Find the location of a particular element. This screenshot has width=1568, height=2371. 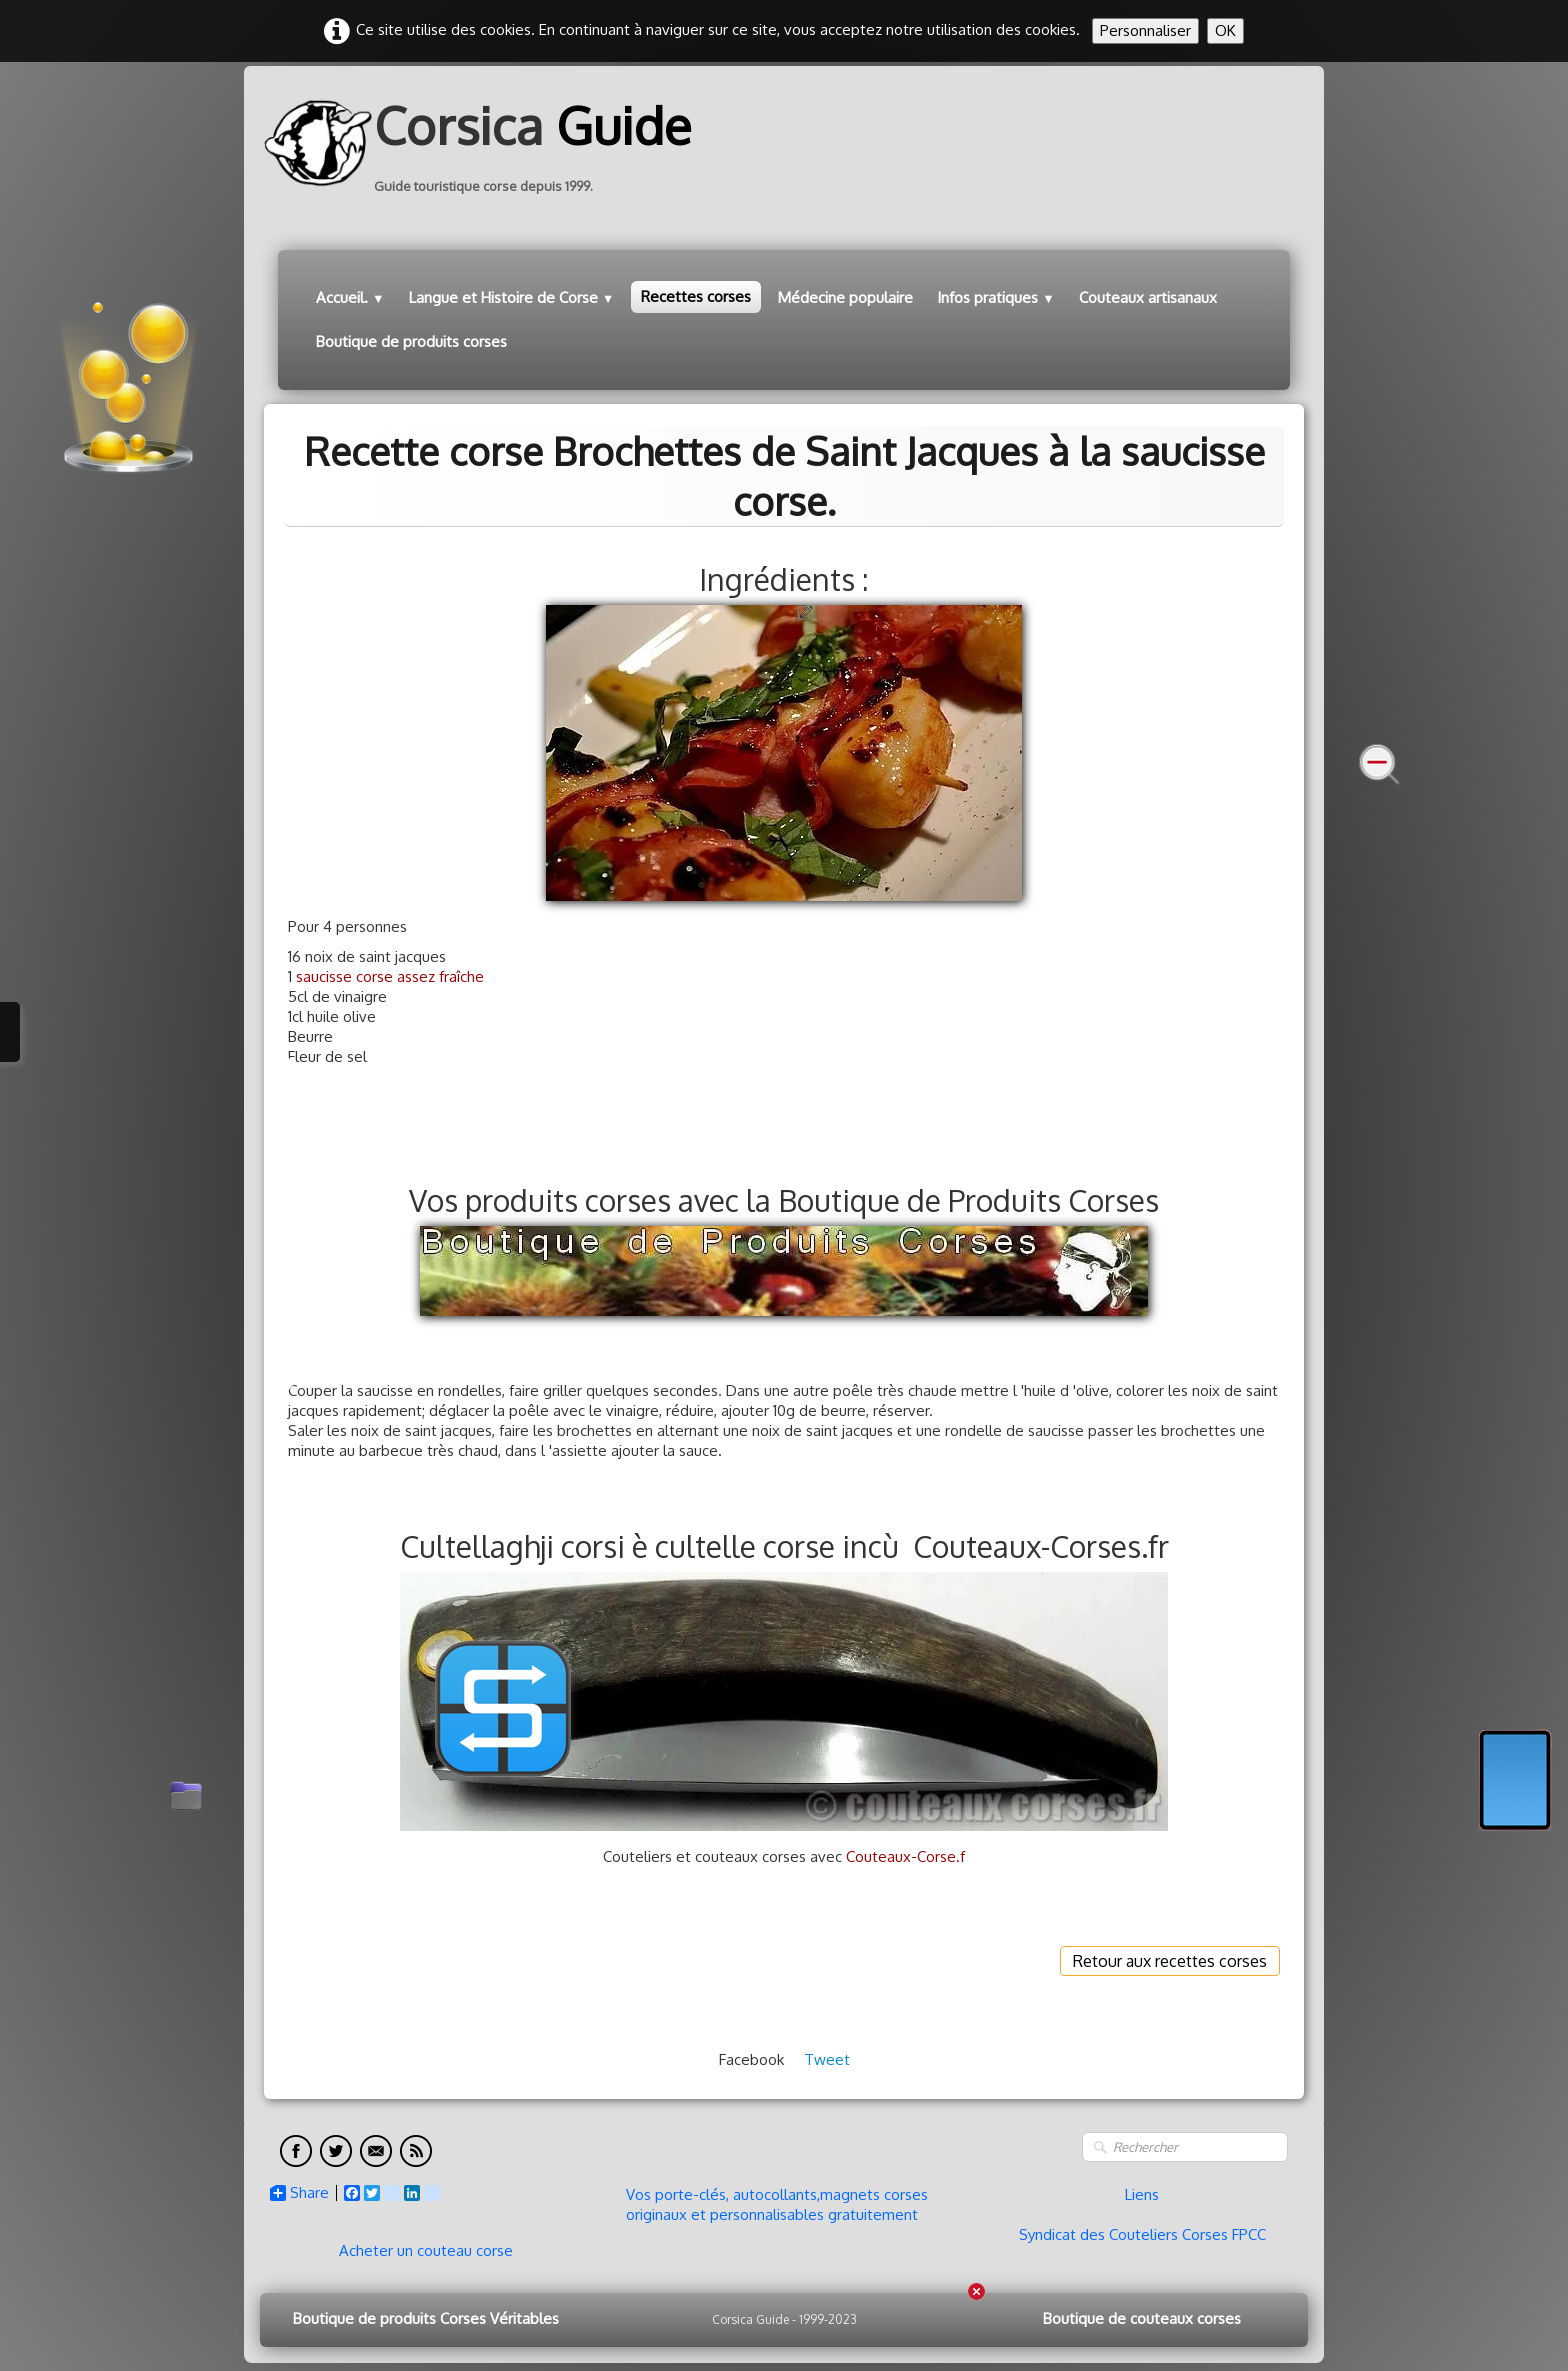

indicates an open or expanded folder is located at coordinates (186, 1795).